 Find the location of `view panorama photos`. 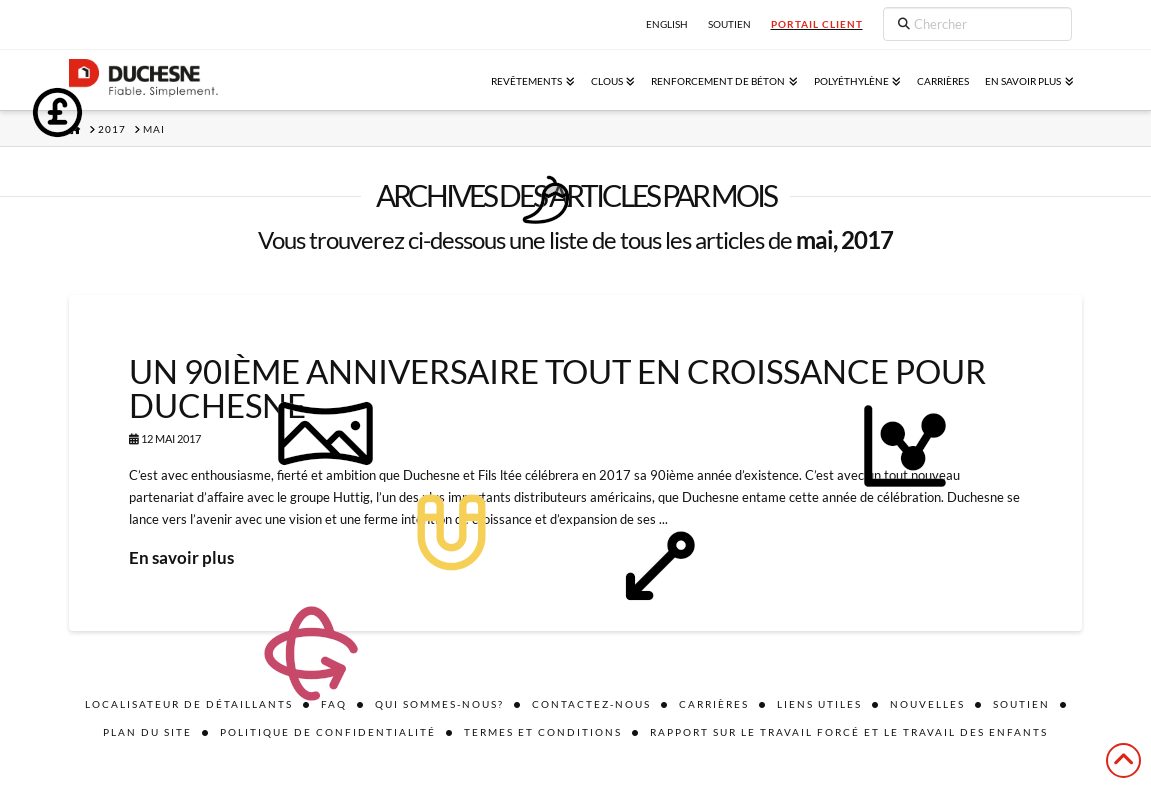

view panorama photos is located at coordinates (325, 433).